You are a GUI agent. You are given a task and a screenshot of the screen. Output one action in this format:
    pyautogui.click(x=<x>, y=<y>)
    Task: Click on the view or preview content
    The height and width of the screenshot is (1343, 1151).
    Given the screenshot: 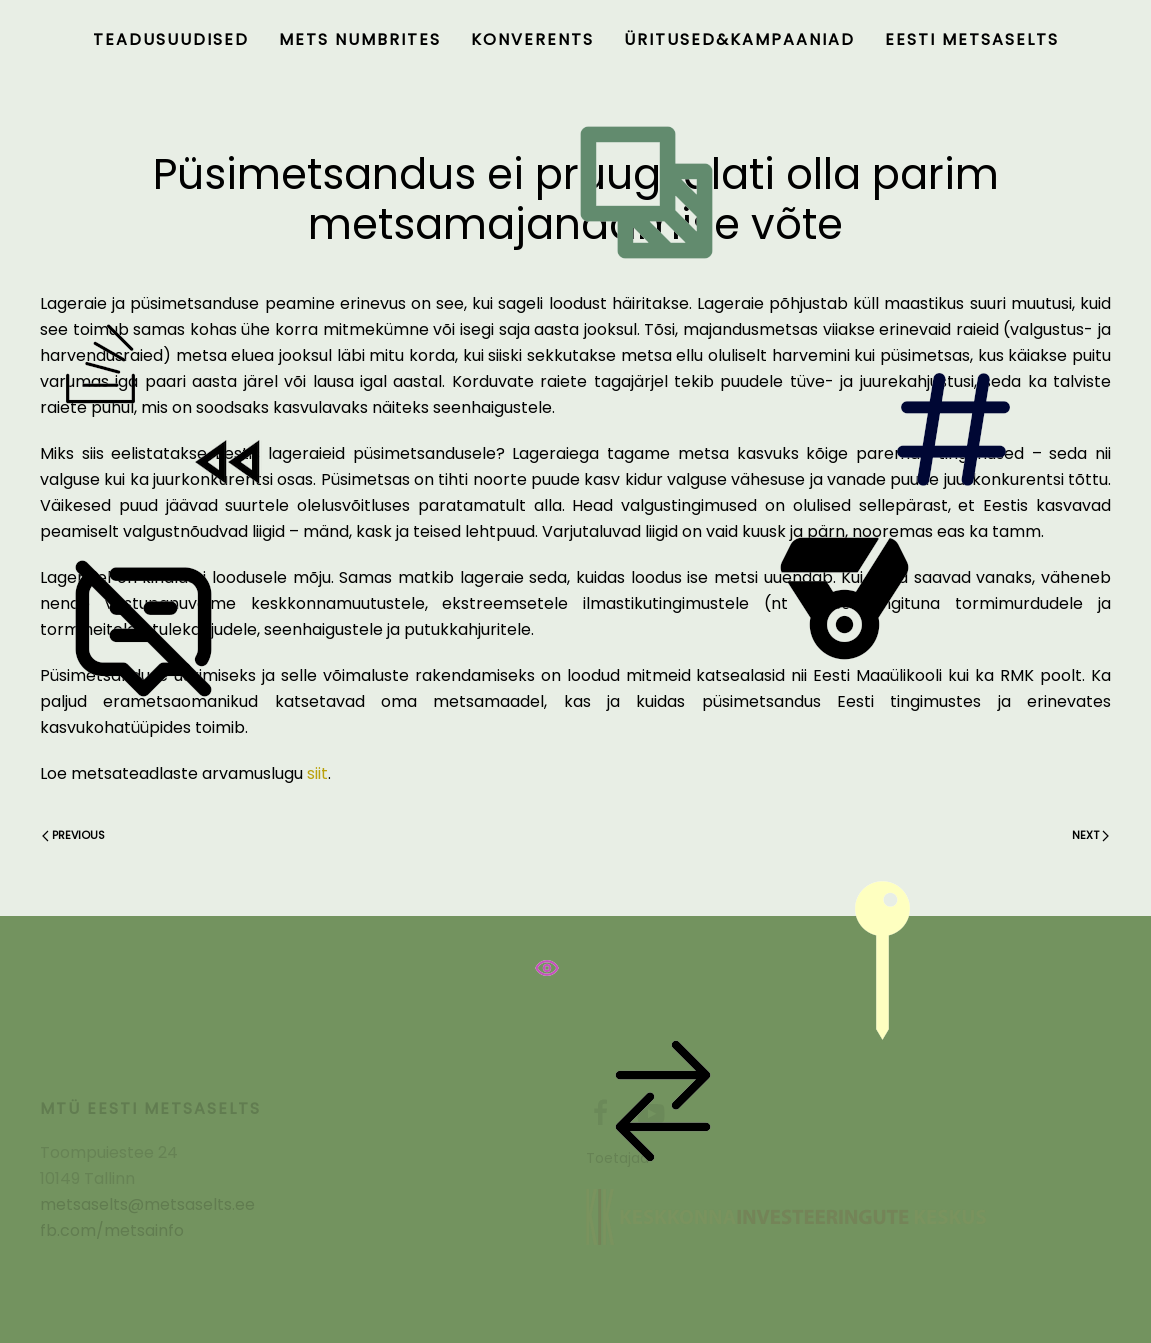 What is the action you would take?
    pyautogui.click(x=547, y=968)
    